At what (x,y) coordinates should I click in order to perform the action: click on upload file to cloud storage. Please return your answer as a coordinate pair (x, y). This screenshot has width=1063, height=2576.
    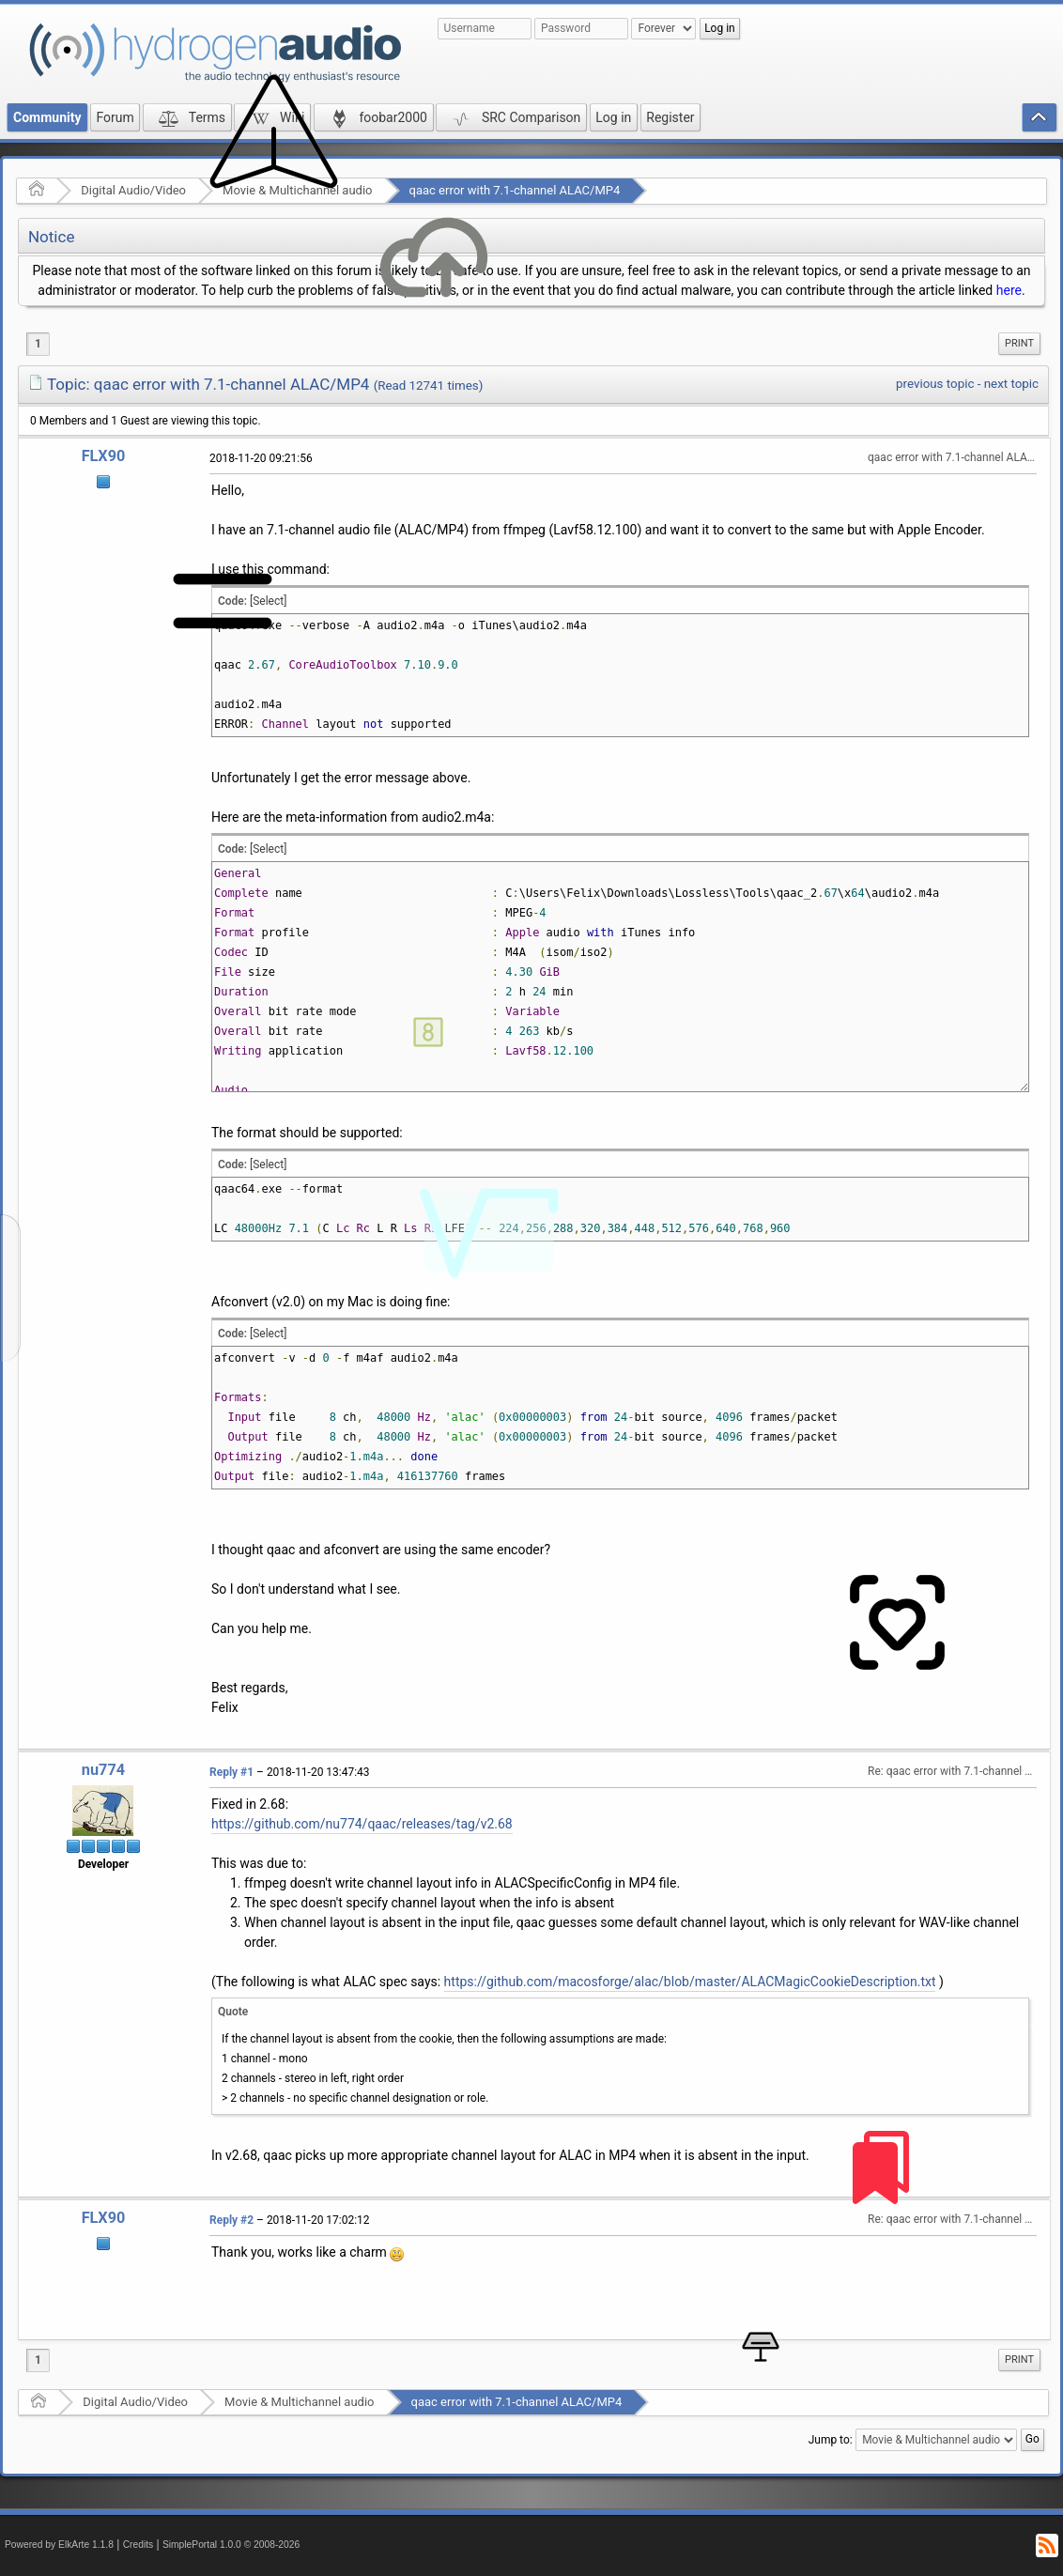
    Looking at the image, I should click on (434, 257).